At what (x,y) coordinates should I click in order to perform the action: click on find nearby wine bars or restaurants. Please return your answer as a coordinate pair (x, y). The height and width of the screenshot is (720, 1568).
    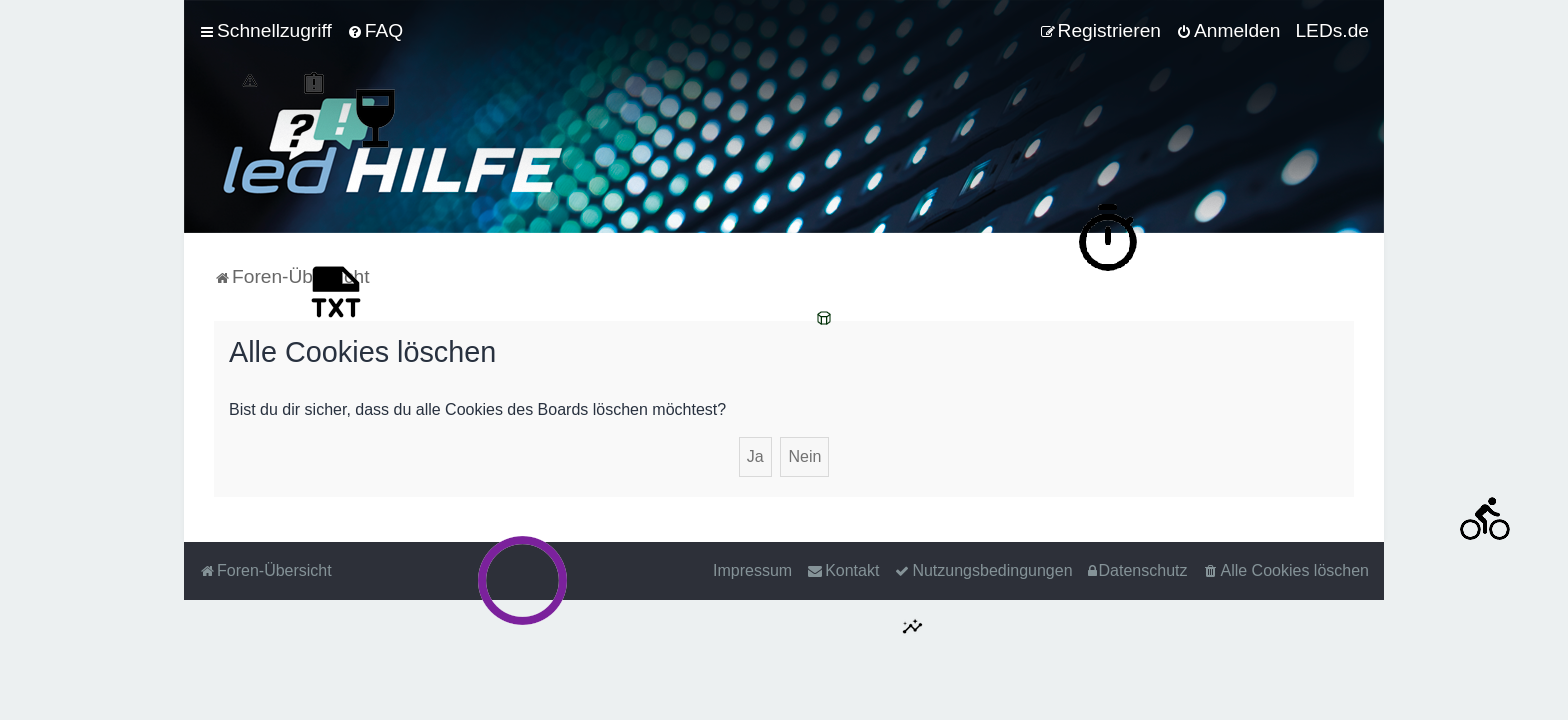
    Looking at the image, I should click on (375, 118).